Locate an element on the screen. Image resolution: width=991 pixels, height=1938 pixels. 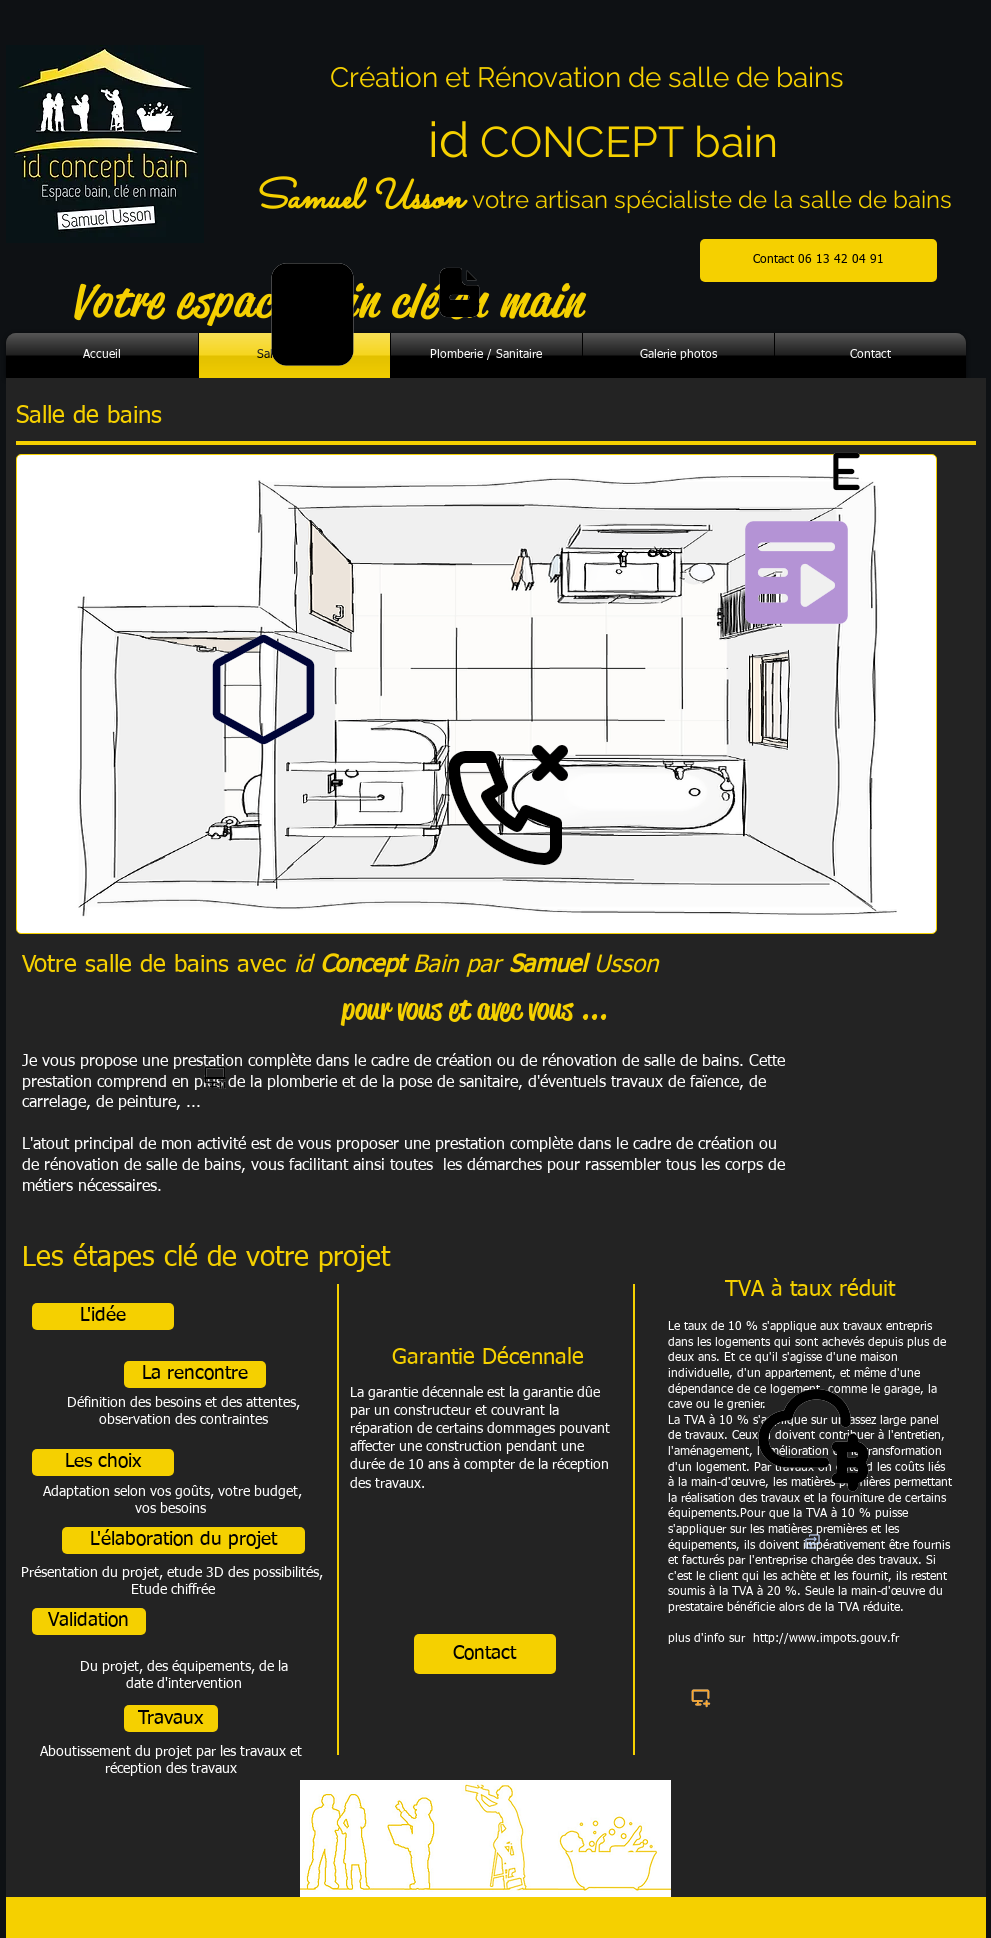
the letter "e" icon, typically used for alphabetical indexing or text formatting is located at coordinates (846, 471).